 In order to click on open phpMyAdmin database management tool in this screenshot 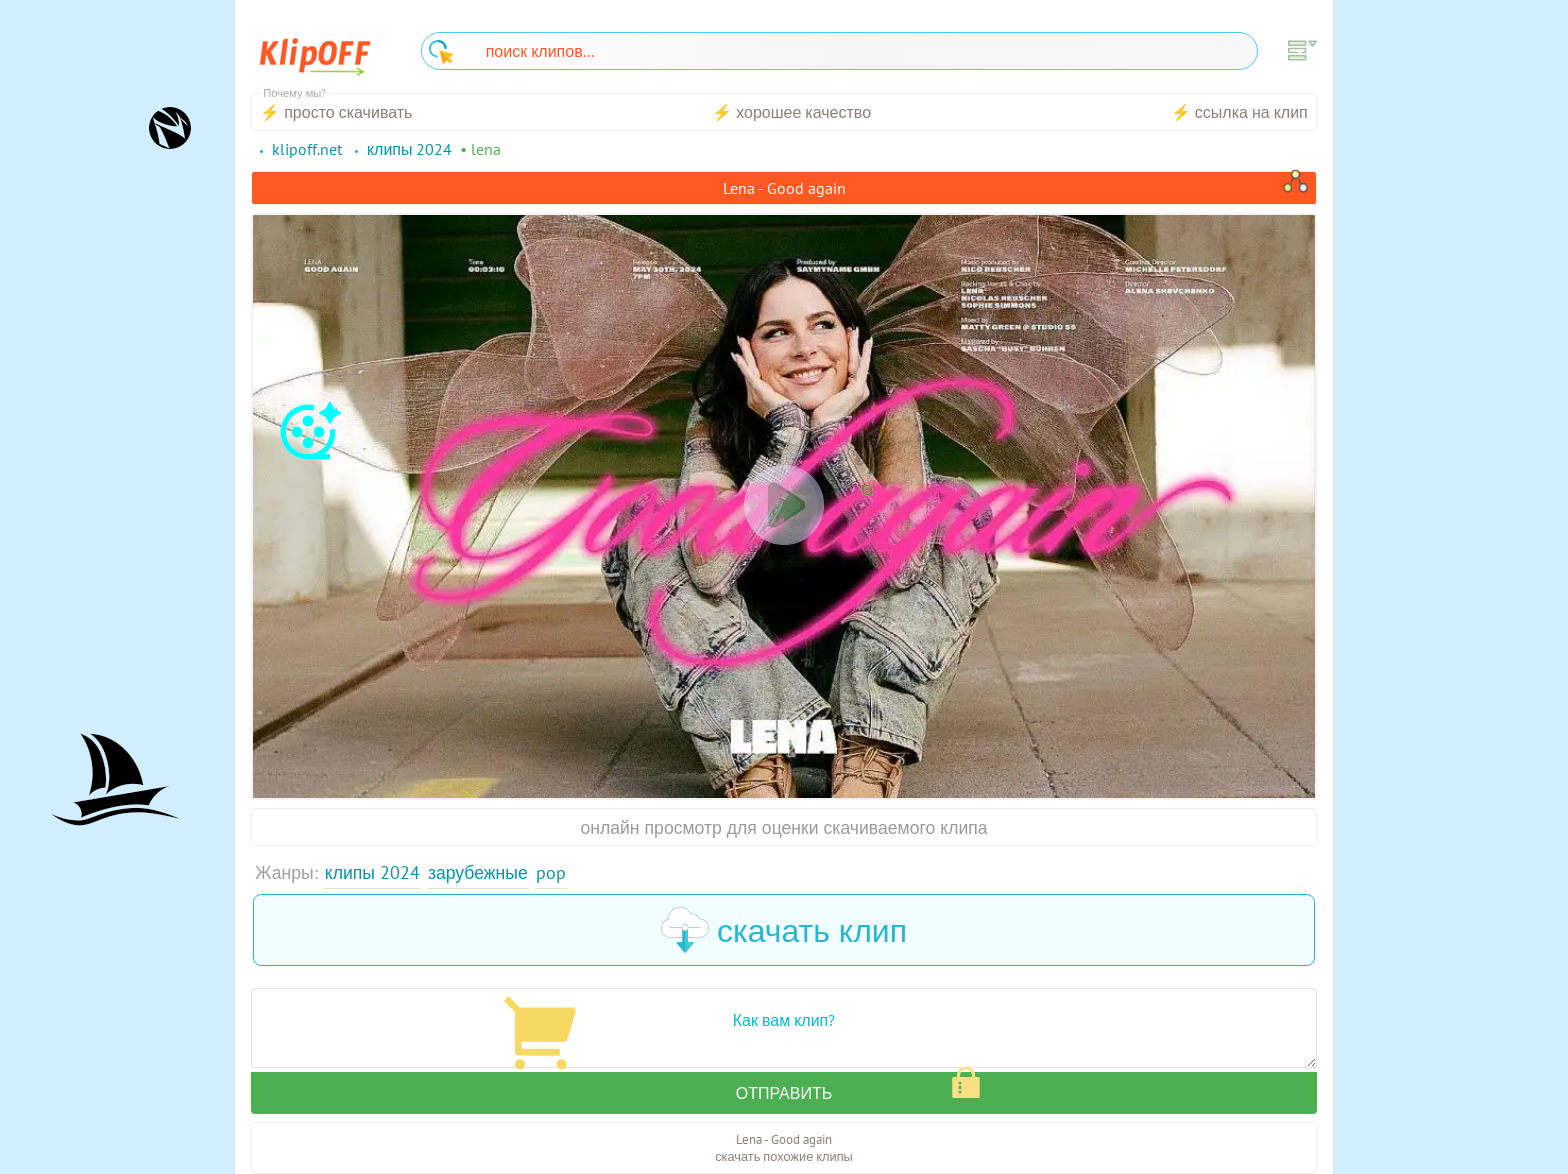, I will do `click(115, 779)`.